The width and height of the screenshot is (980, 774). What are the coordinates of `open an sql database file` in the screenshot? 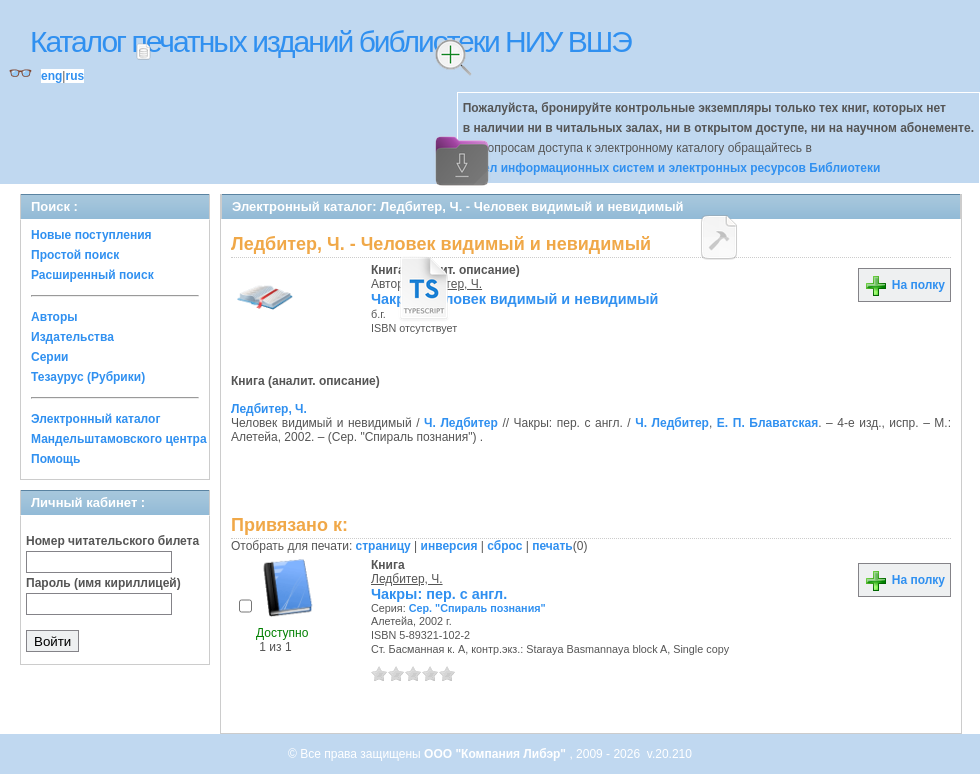 It's located at (143, 51).